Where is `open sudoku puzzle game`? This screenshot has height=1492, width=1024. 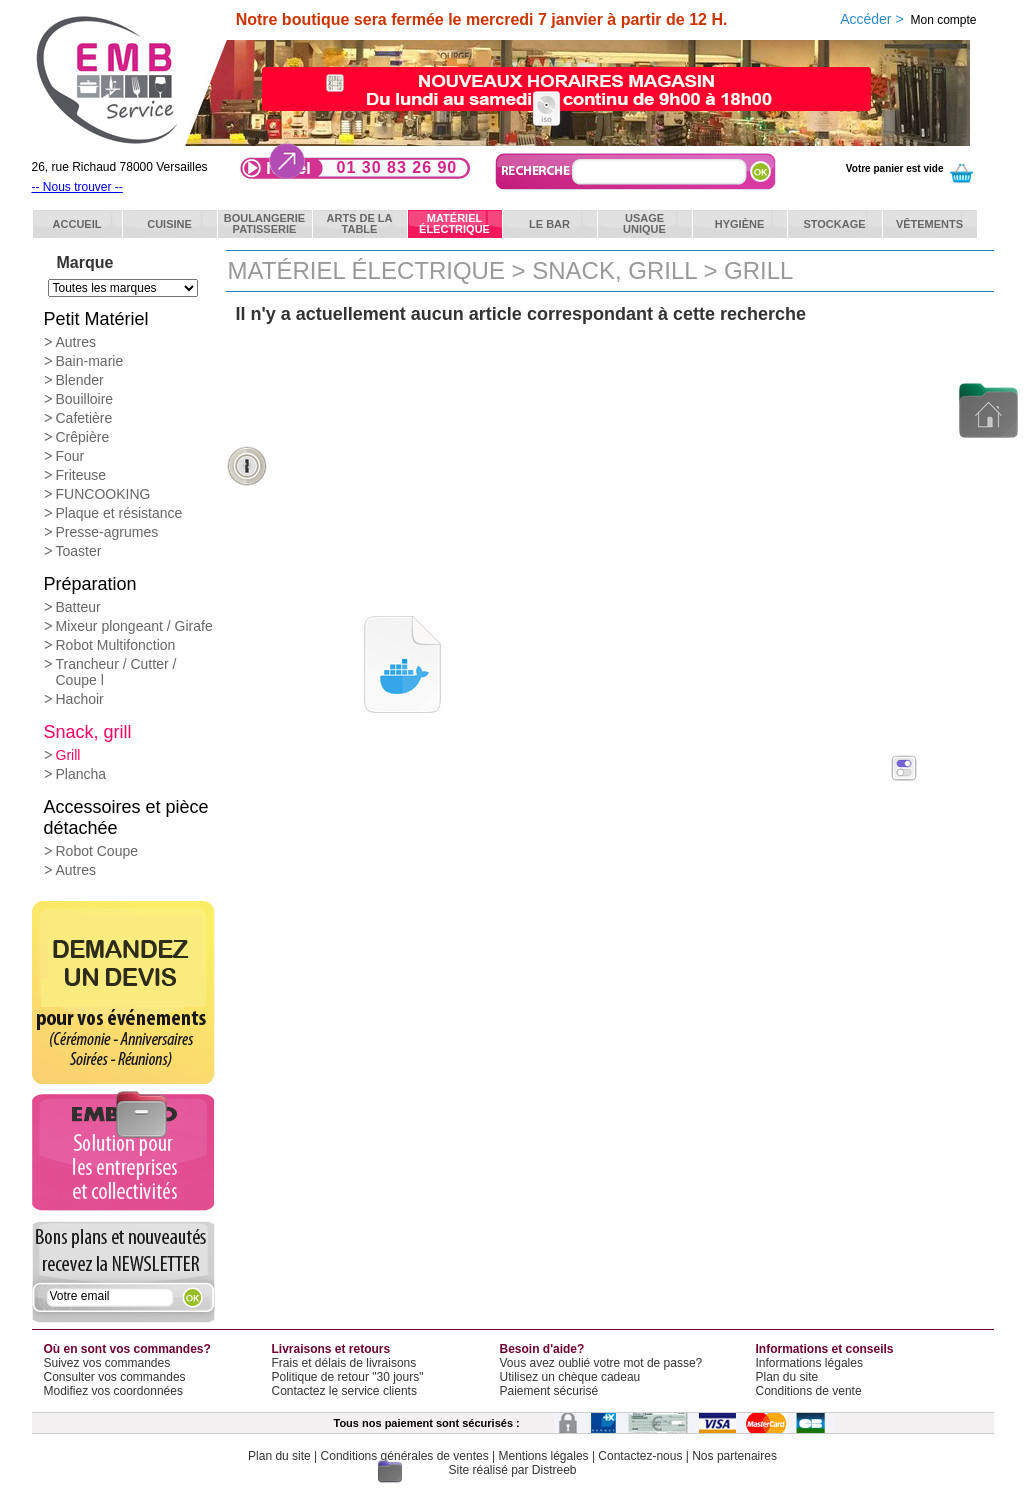
open sudoku puzzle game is located at coordinates (335, 83).